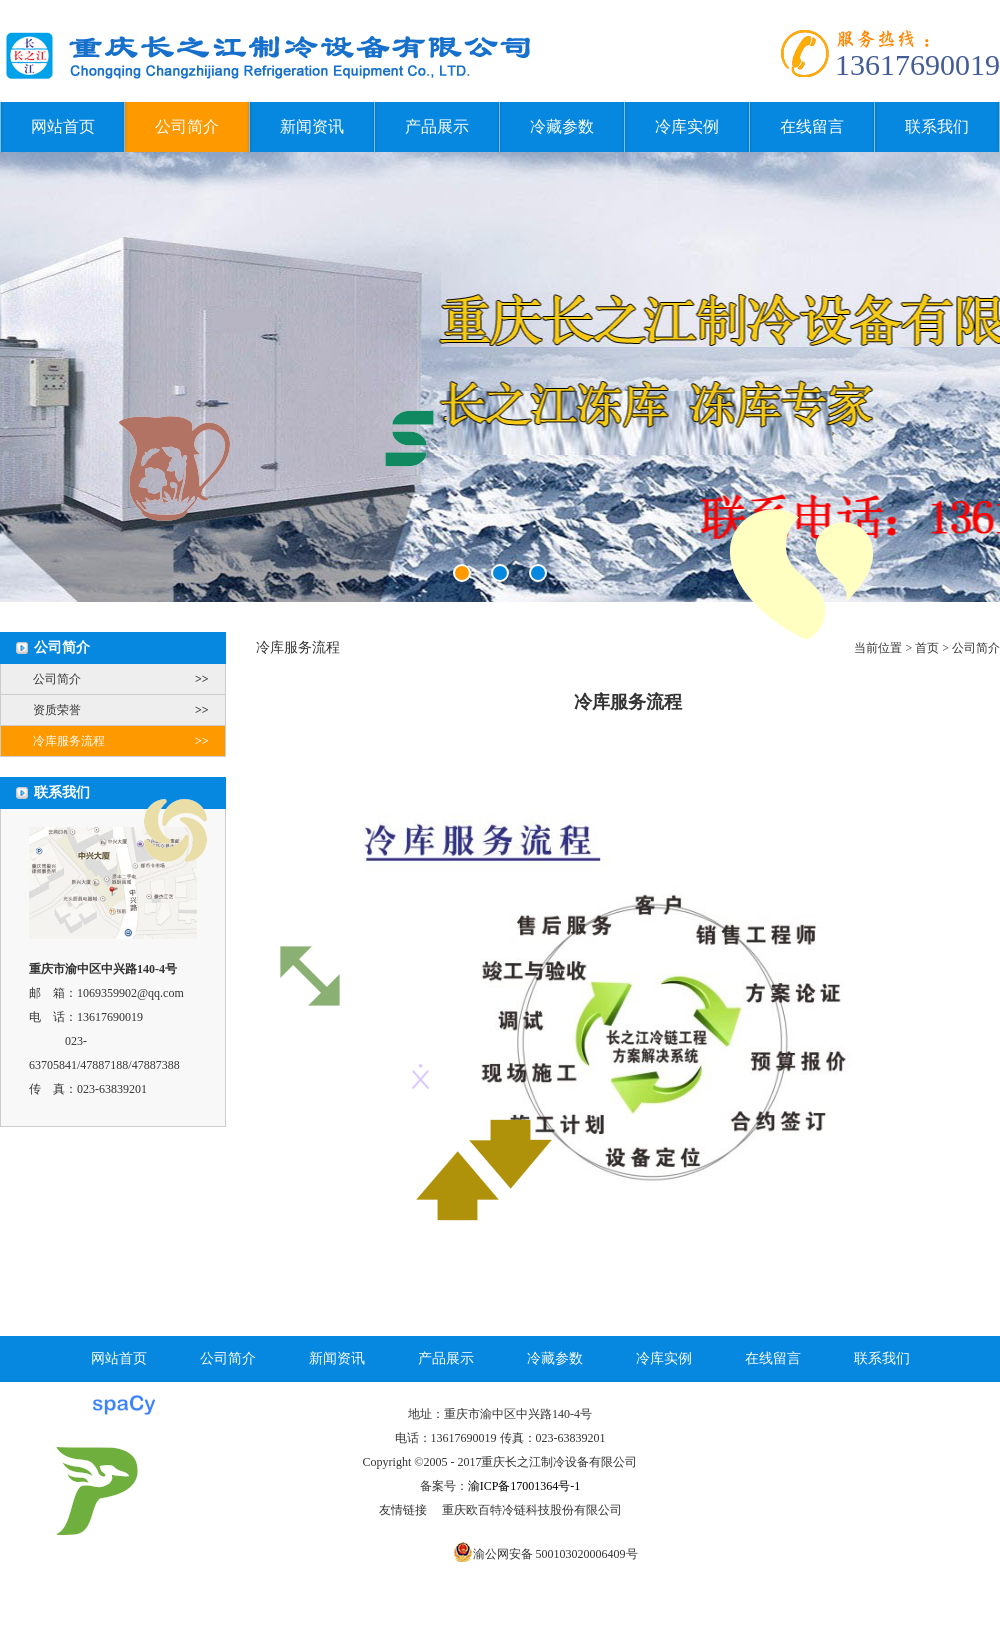  I want to click on sitrox brand logo, so click(409, 438).